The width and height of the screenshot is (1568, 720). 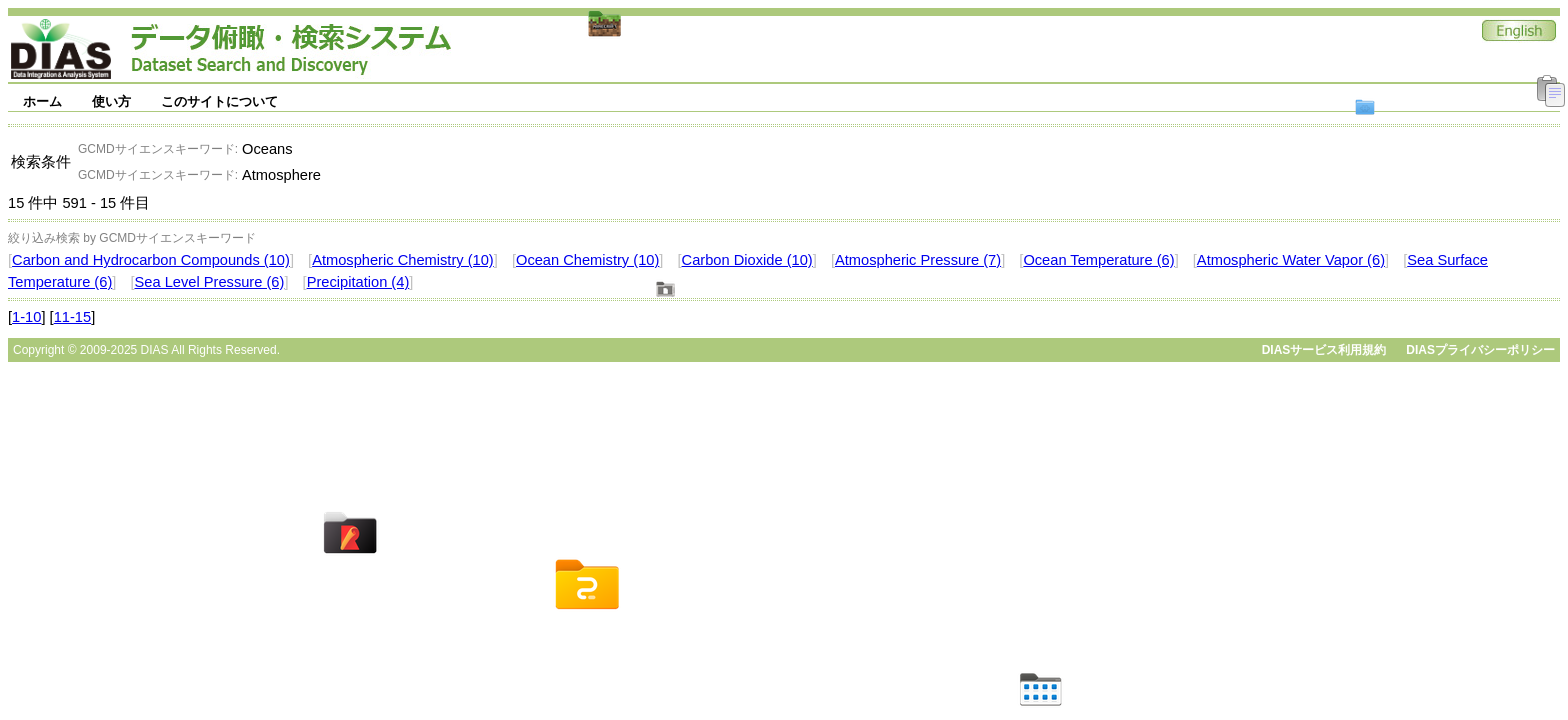 What do you see at coordinates (1040, 690) in the screenshot?
I see `open program manager folder` at bounding box center [1040, 690].